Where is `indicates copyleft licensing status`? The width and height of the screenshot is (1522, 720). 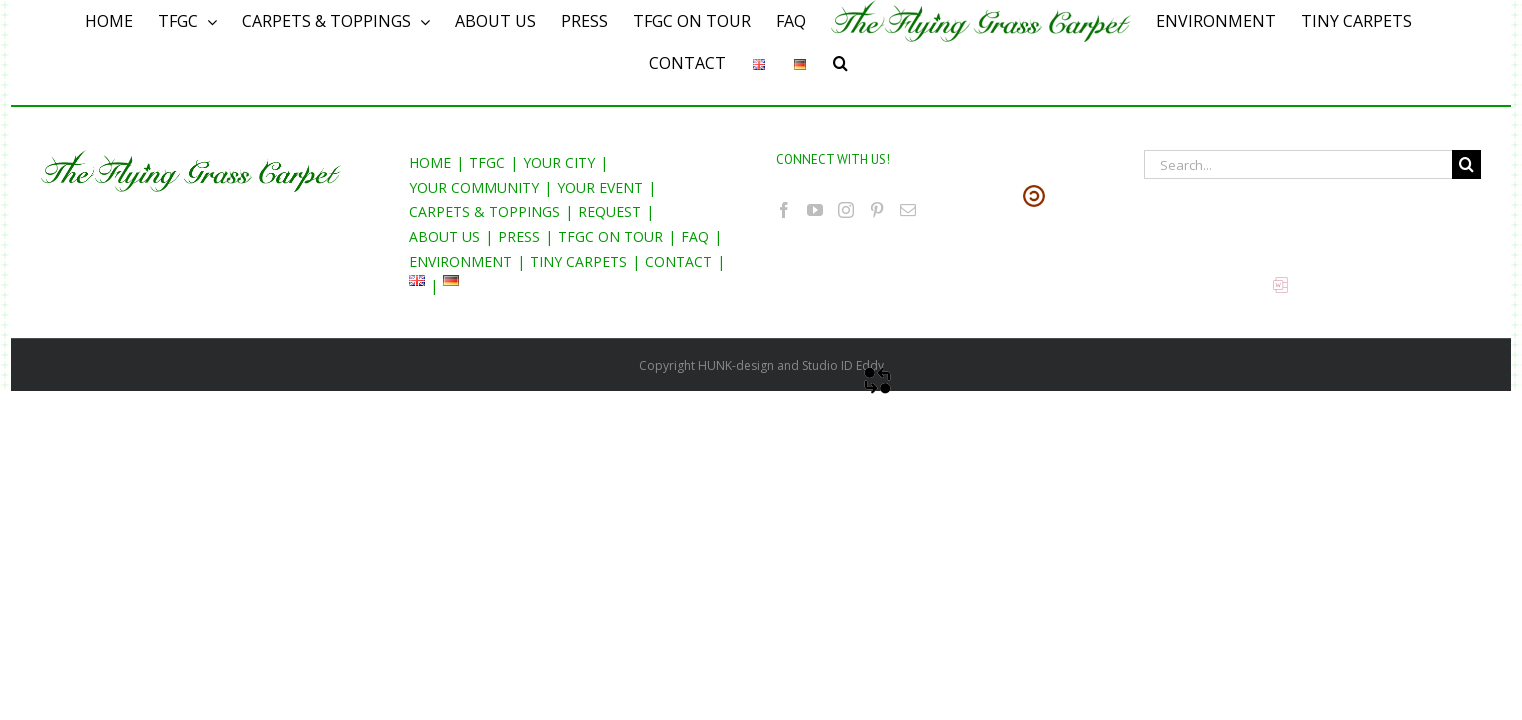 indicates copyleft licensing status is located at coordinates (1034, 196).